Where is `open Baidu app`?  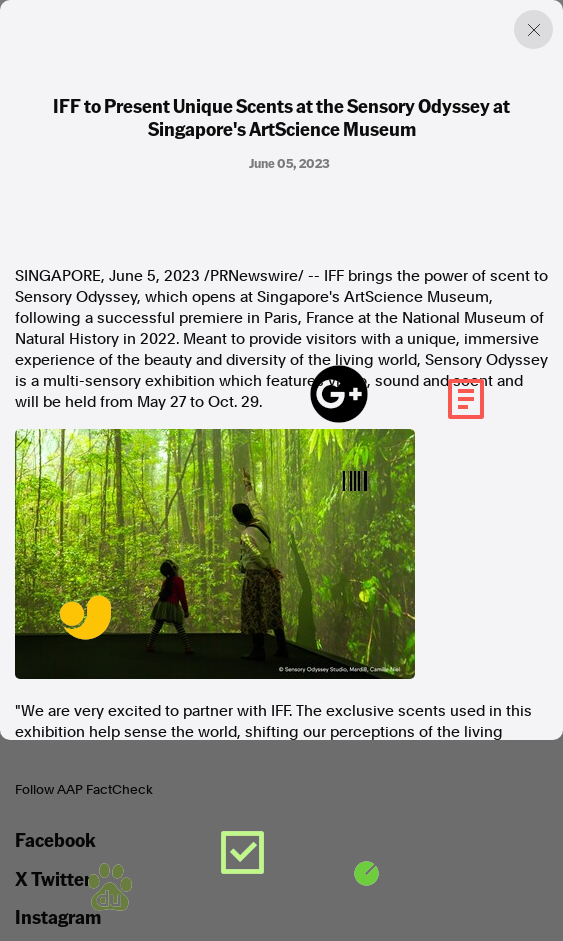 open Baidu app is located at coordinates (110, 887).